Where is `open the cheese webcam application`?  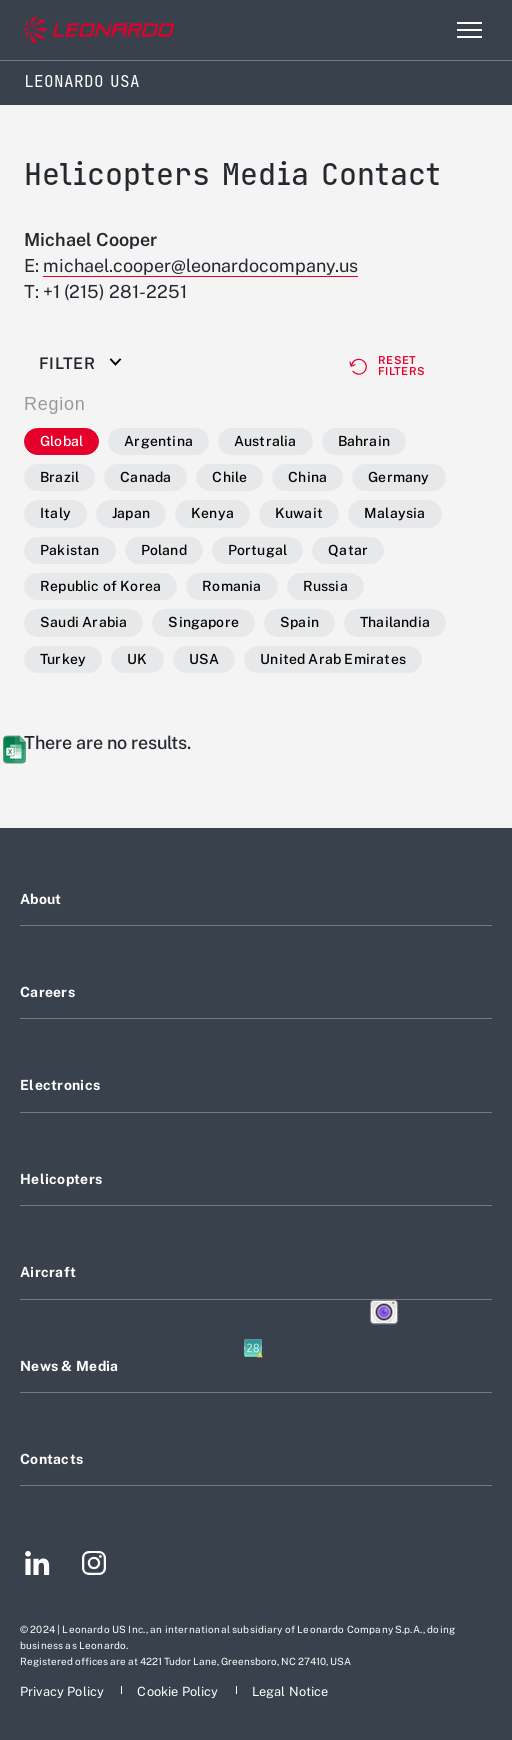 open the cheese webcam application is located at coordinates (384, 1312).